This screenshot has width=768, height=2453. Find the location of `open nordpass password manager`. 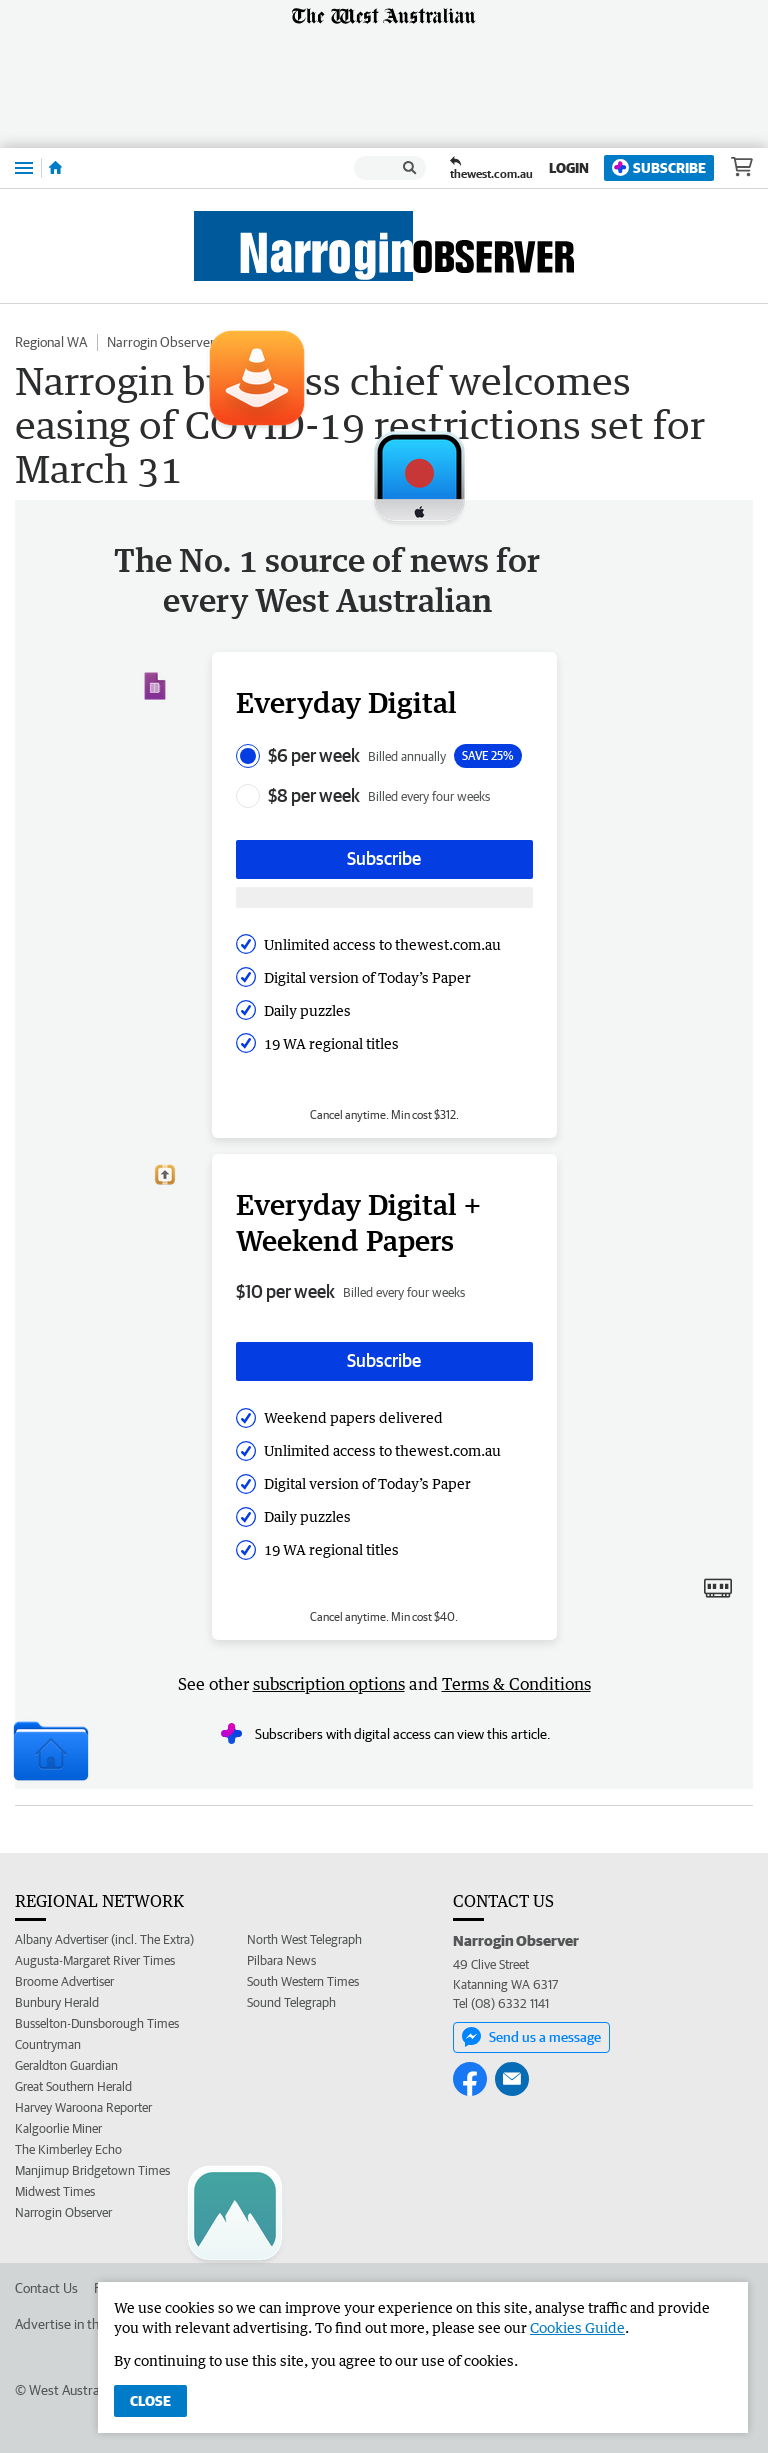

open nordpass password manager is located at coordinates (235, 2213).